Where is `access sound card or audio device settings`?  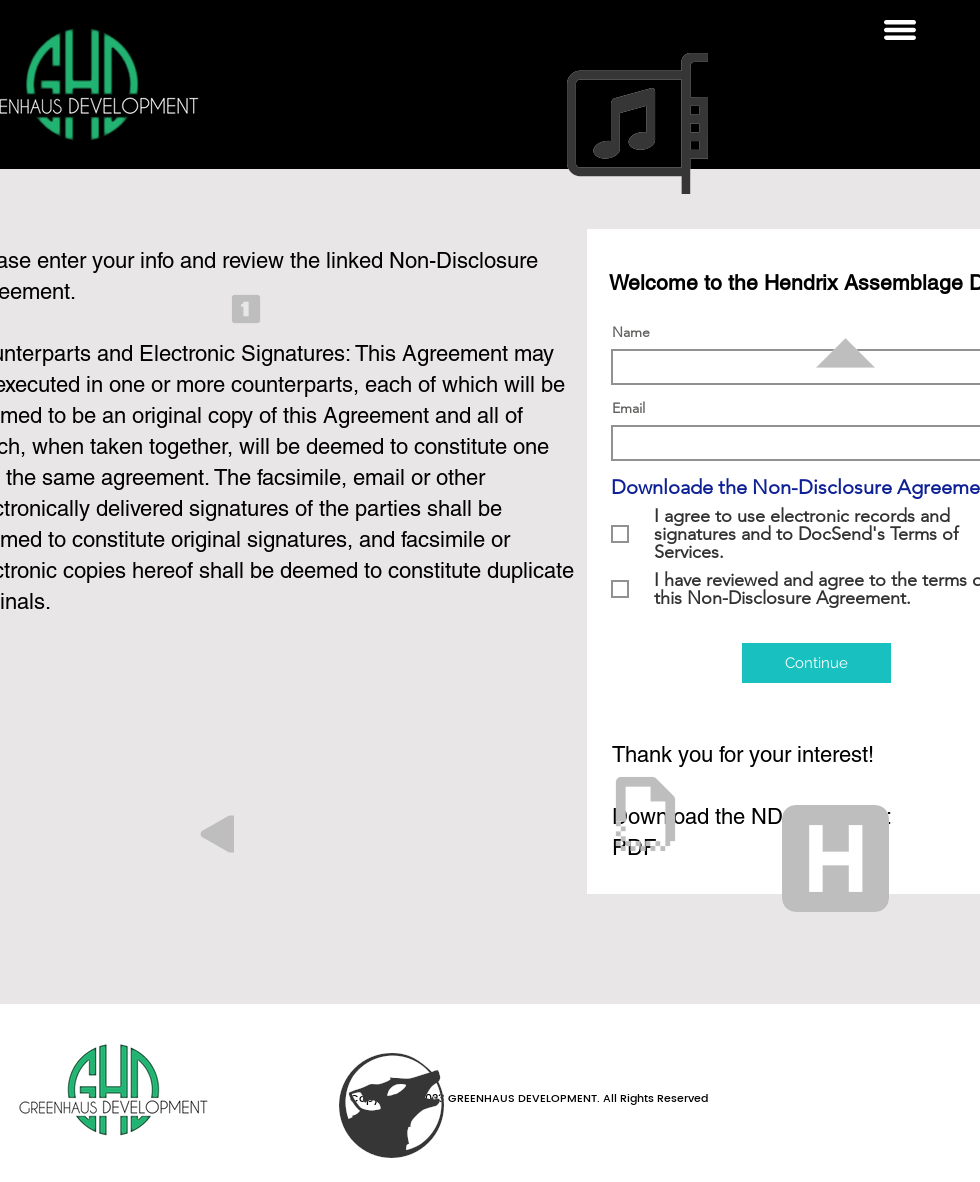 access sound card or audio device settings is located at coordinates (637, 123).